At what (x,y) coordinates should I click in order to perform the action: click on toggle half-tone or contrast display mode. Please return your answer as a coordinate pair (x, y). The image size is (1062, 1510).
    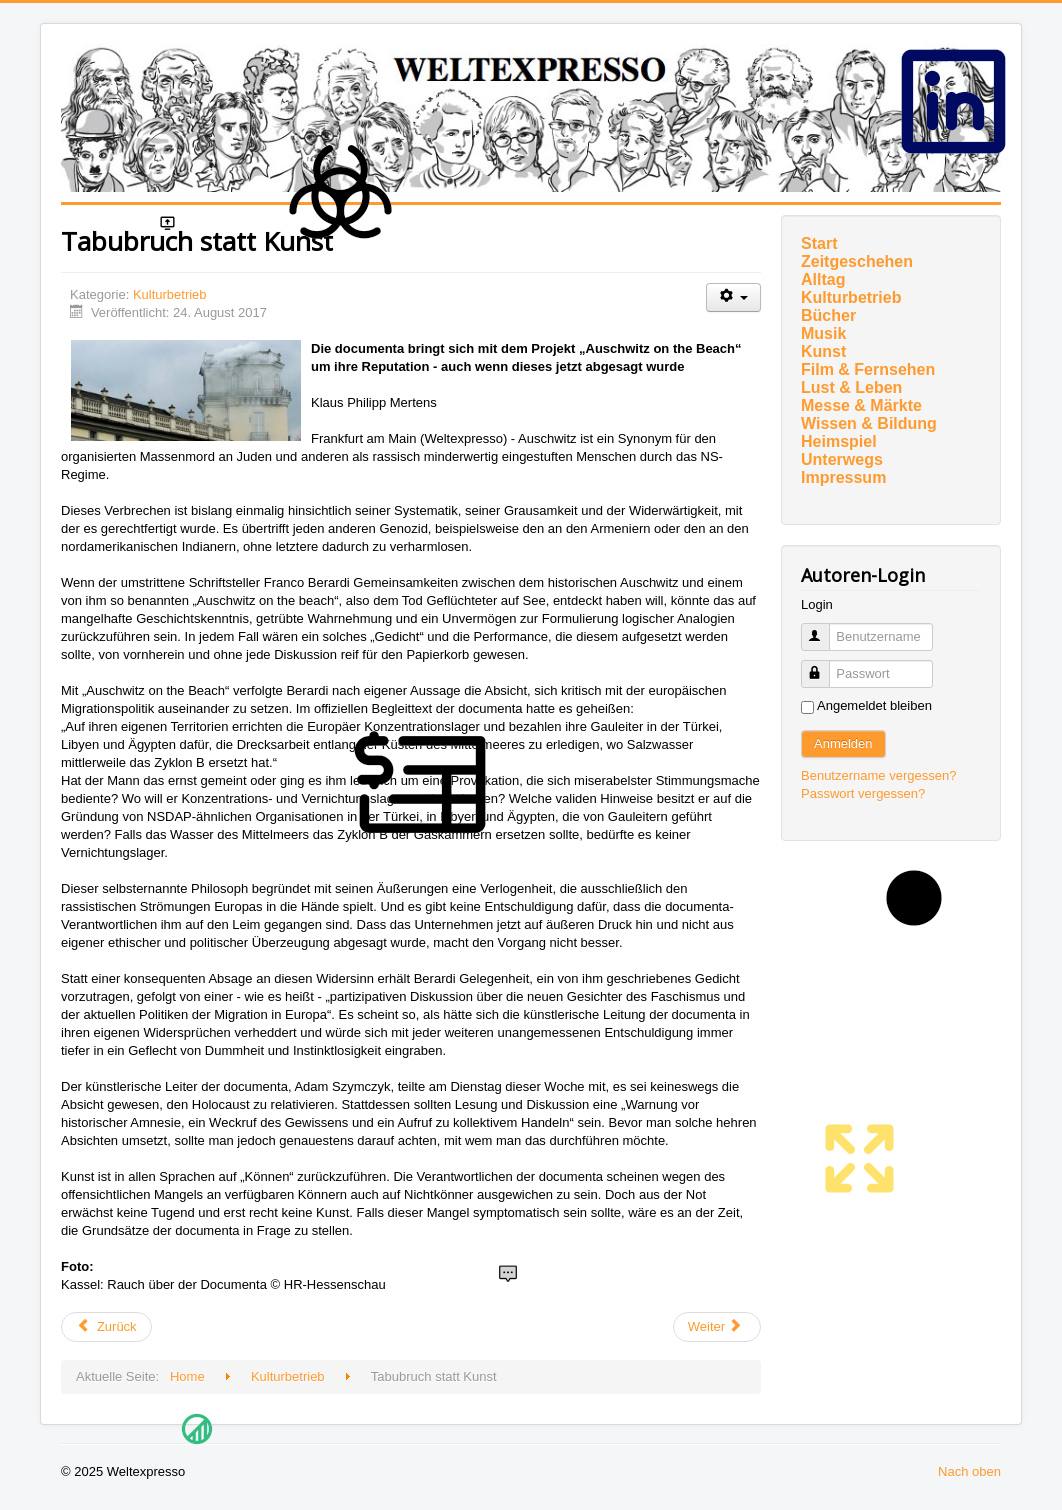
    Looking at the image, I should click on (197, 1429).